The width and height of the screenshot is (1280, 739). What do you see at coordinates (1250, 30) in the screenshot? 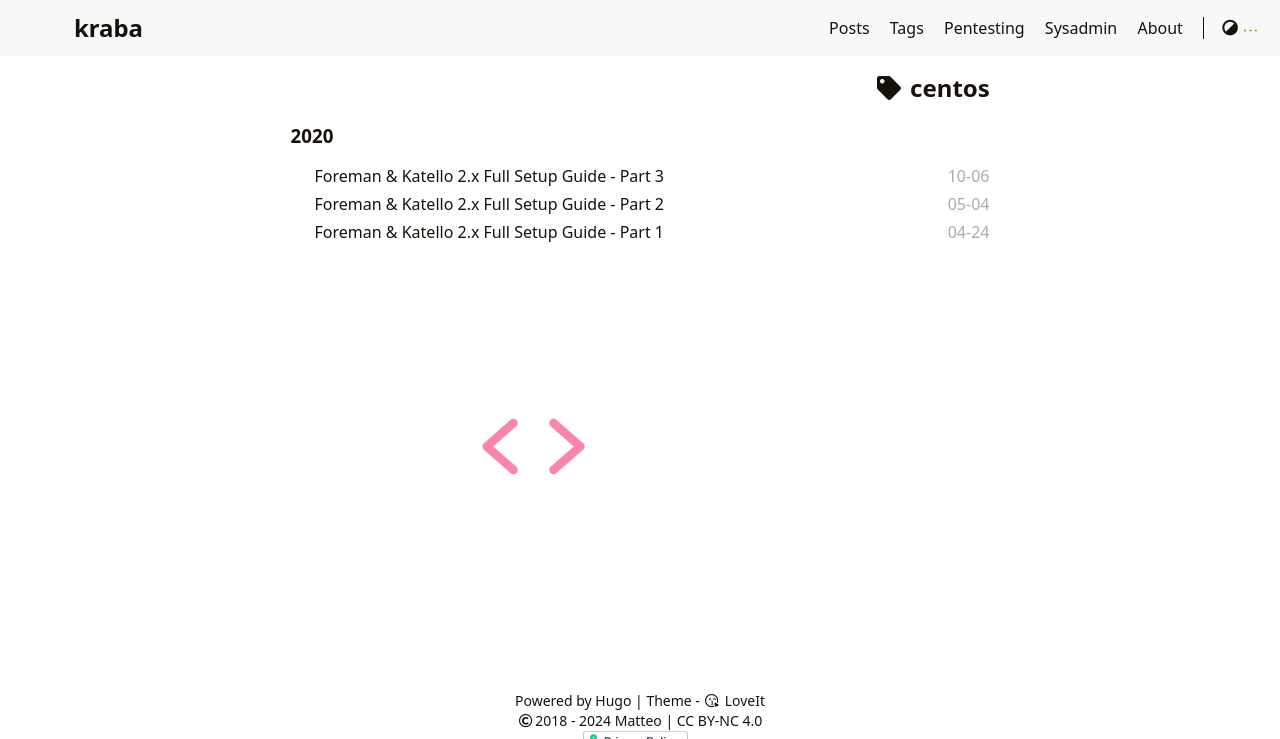
I see `access more options or actions` at bounding box center [1250, 30].